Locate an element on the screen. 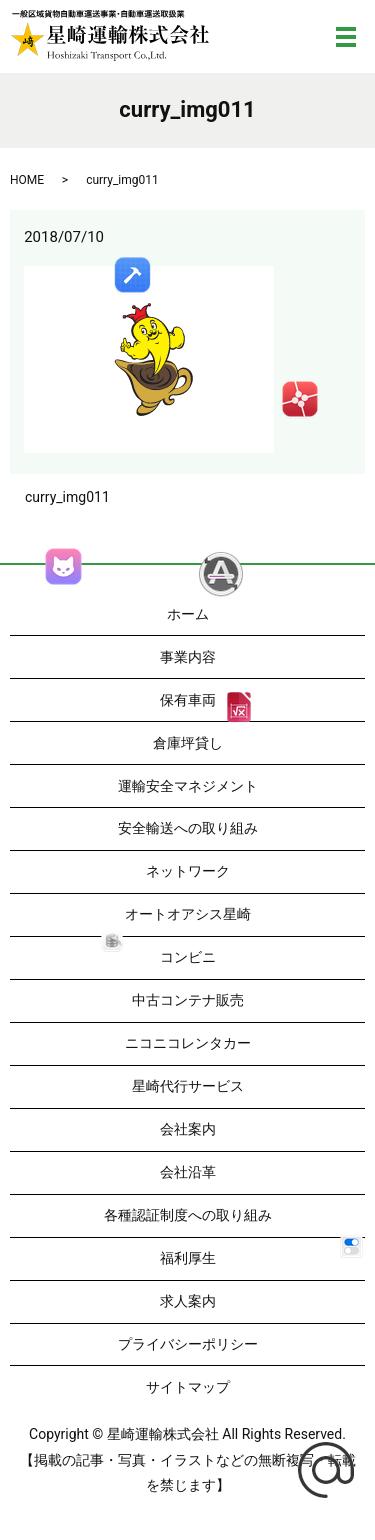 The height and width of the screenshot is (1540, 375). manage linked online accounts is located at coordinates (326, 1470).